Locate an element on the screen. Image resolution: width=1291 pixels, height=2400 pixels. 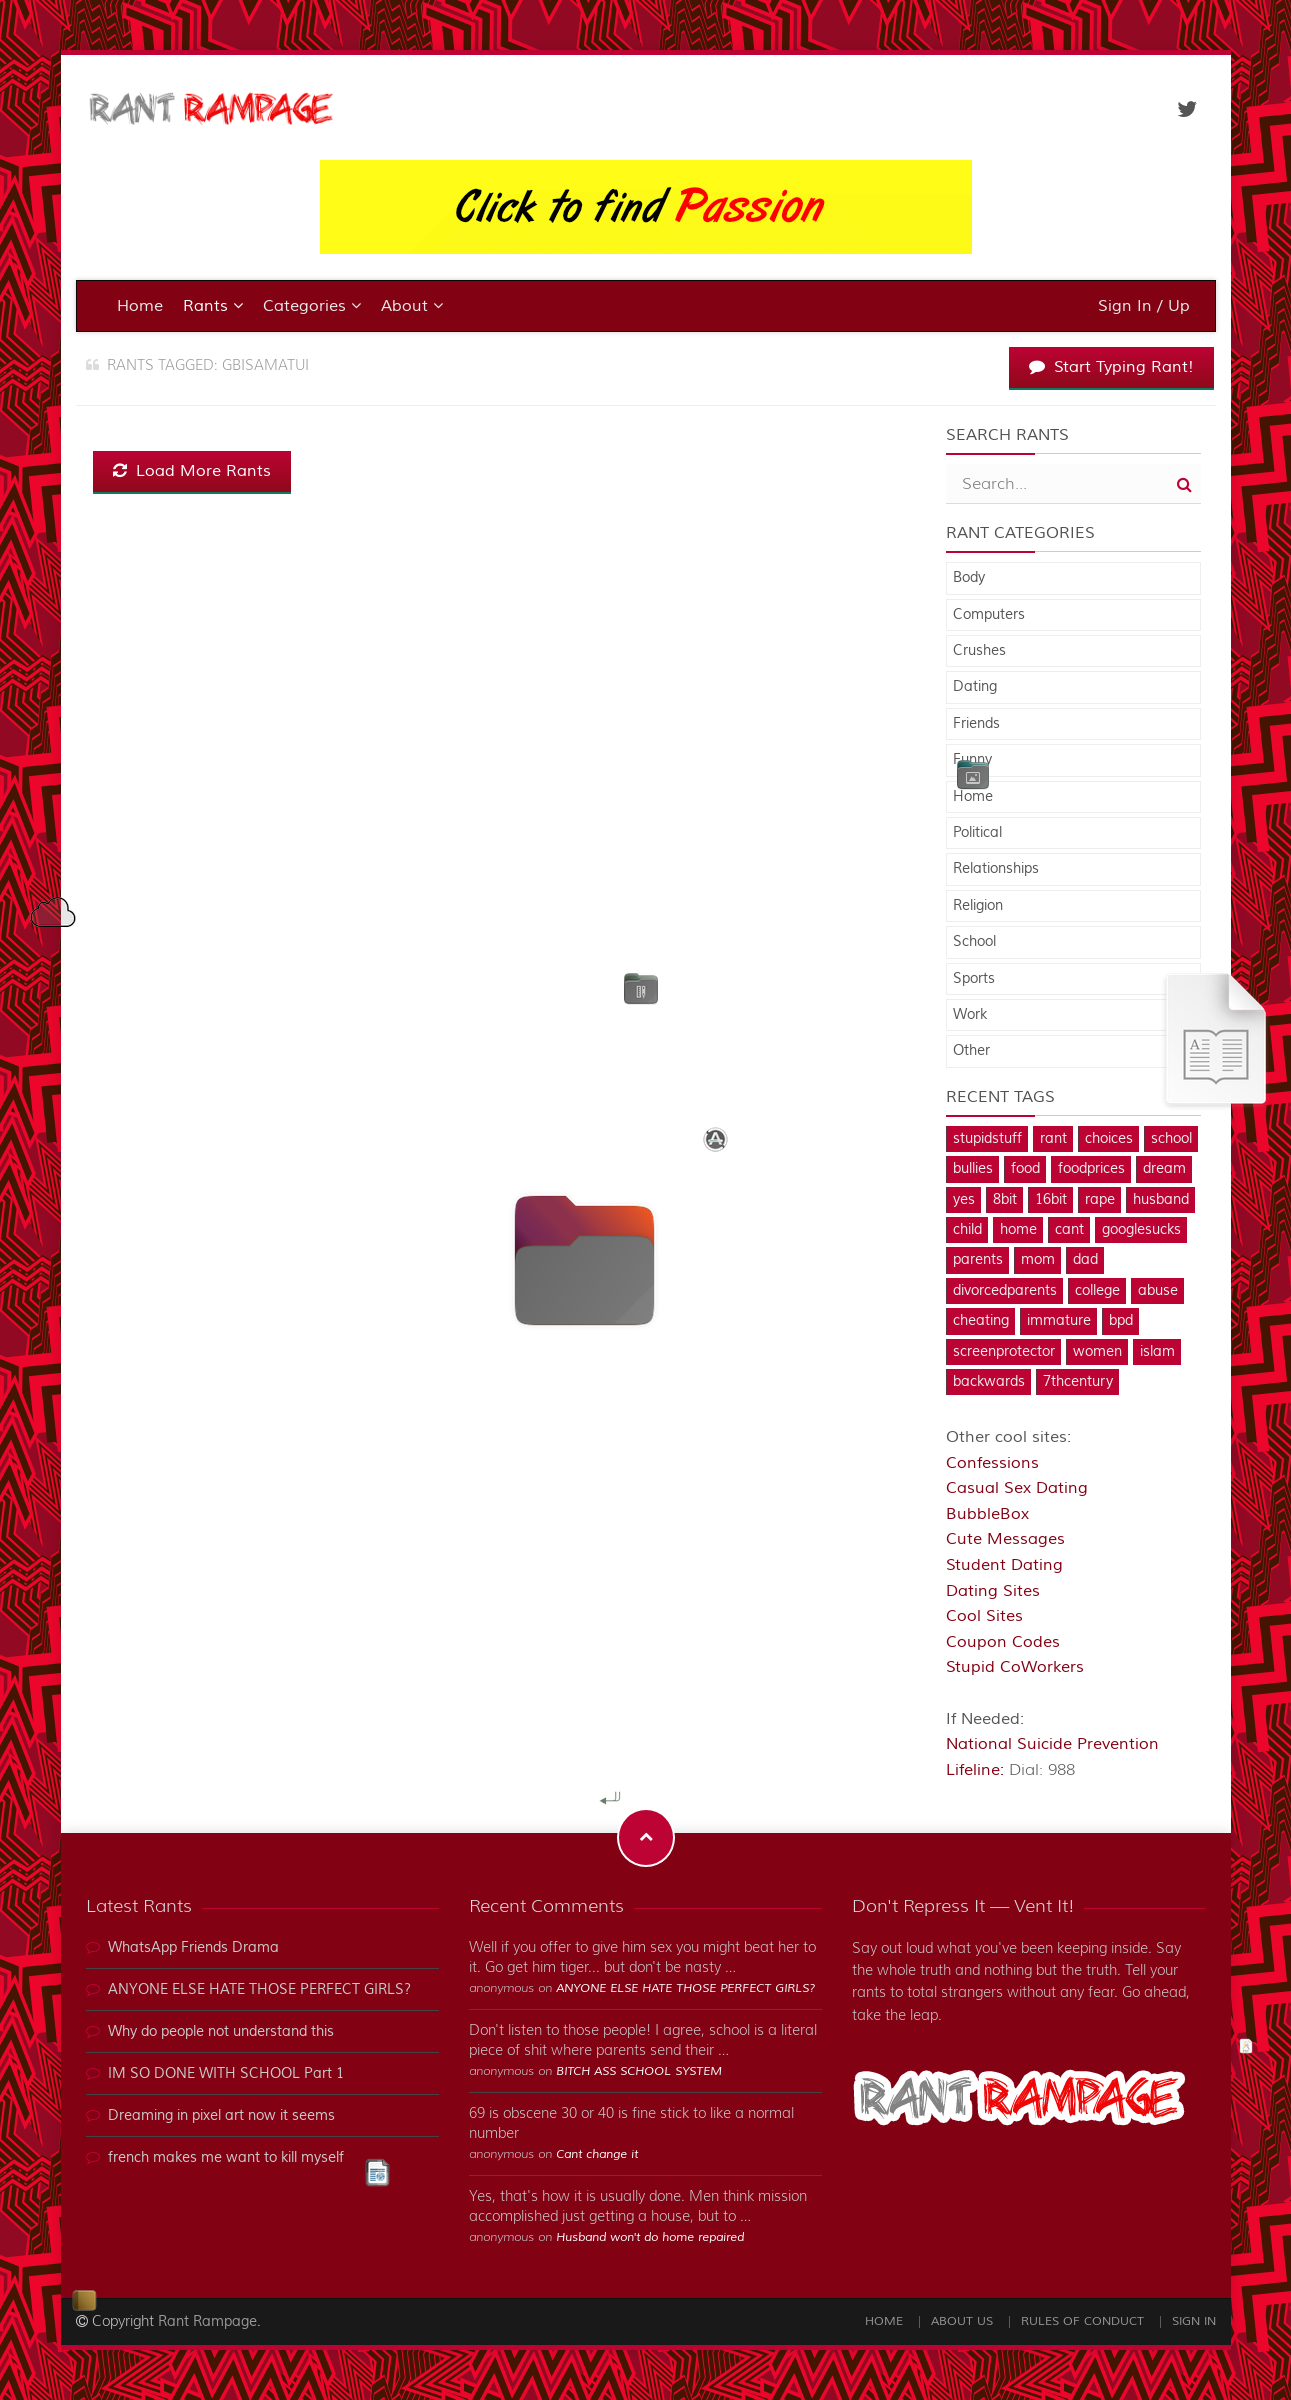
pgp encryption key file is located at coordinates (1246, 2046).